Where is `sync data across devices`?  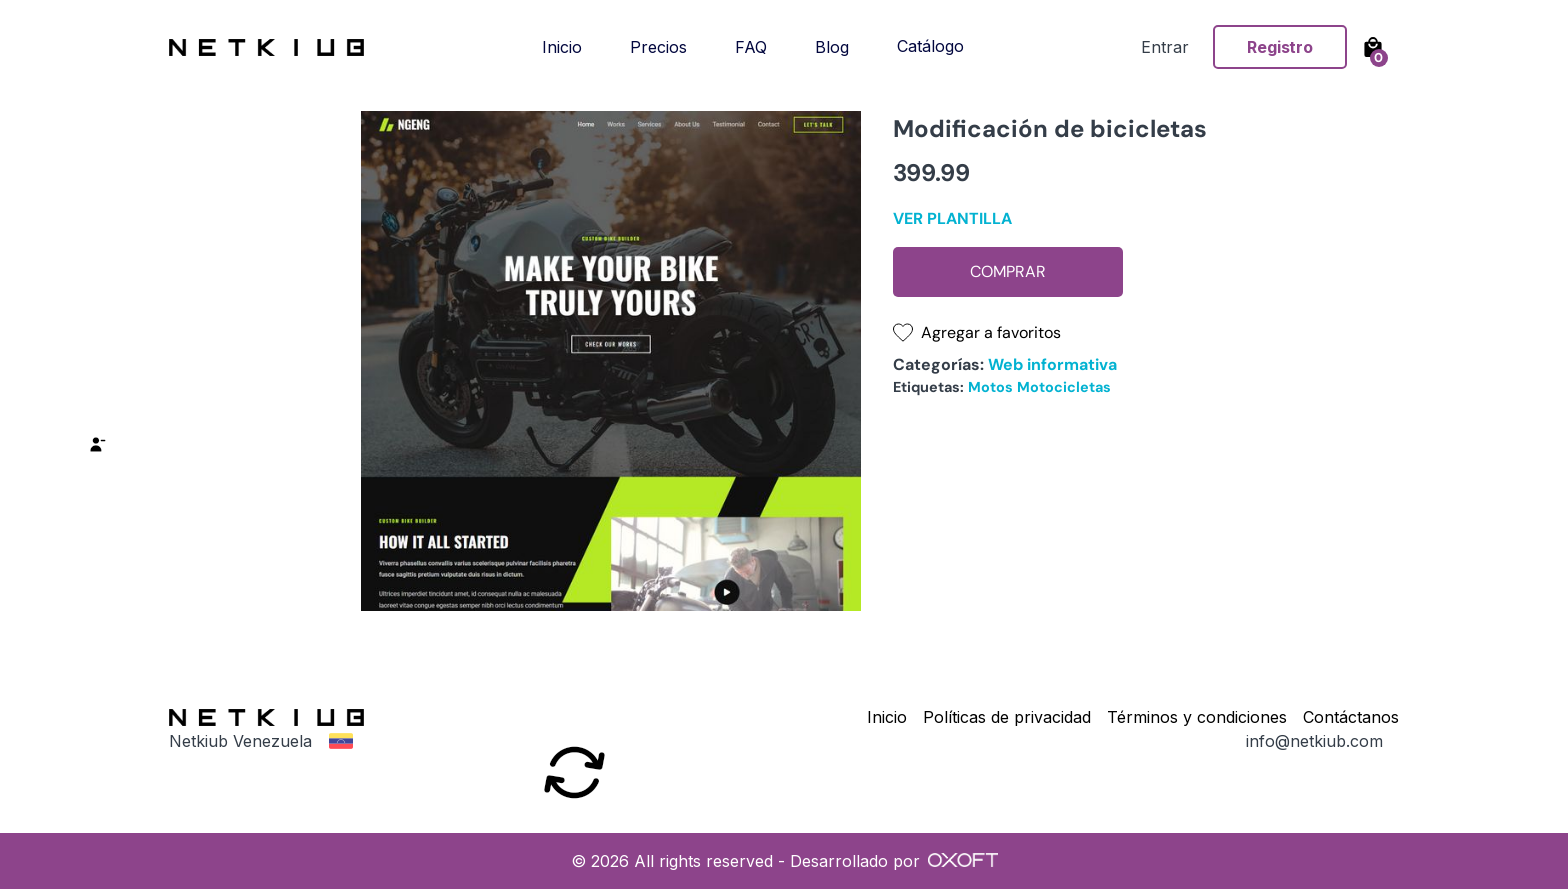
sync data across devices is located at coordinates (574, 772).